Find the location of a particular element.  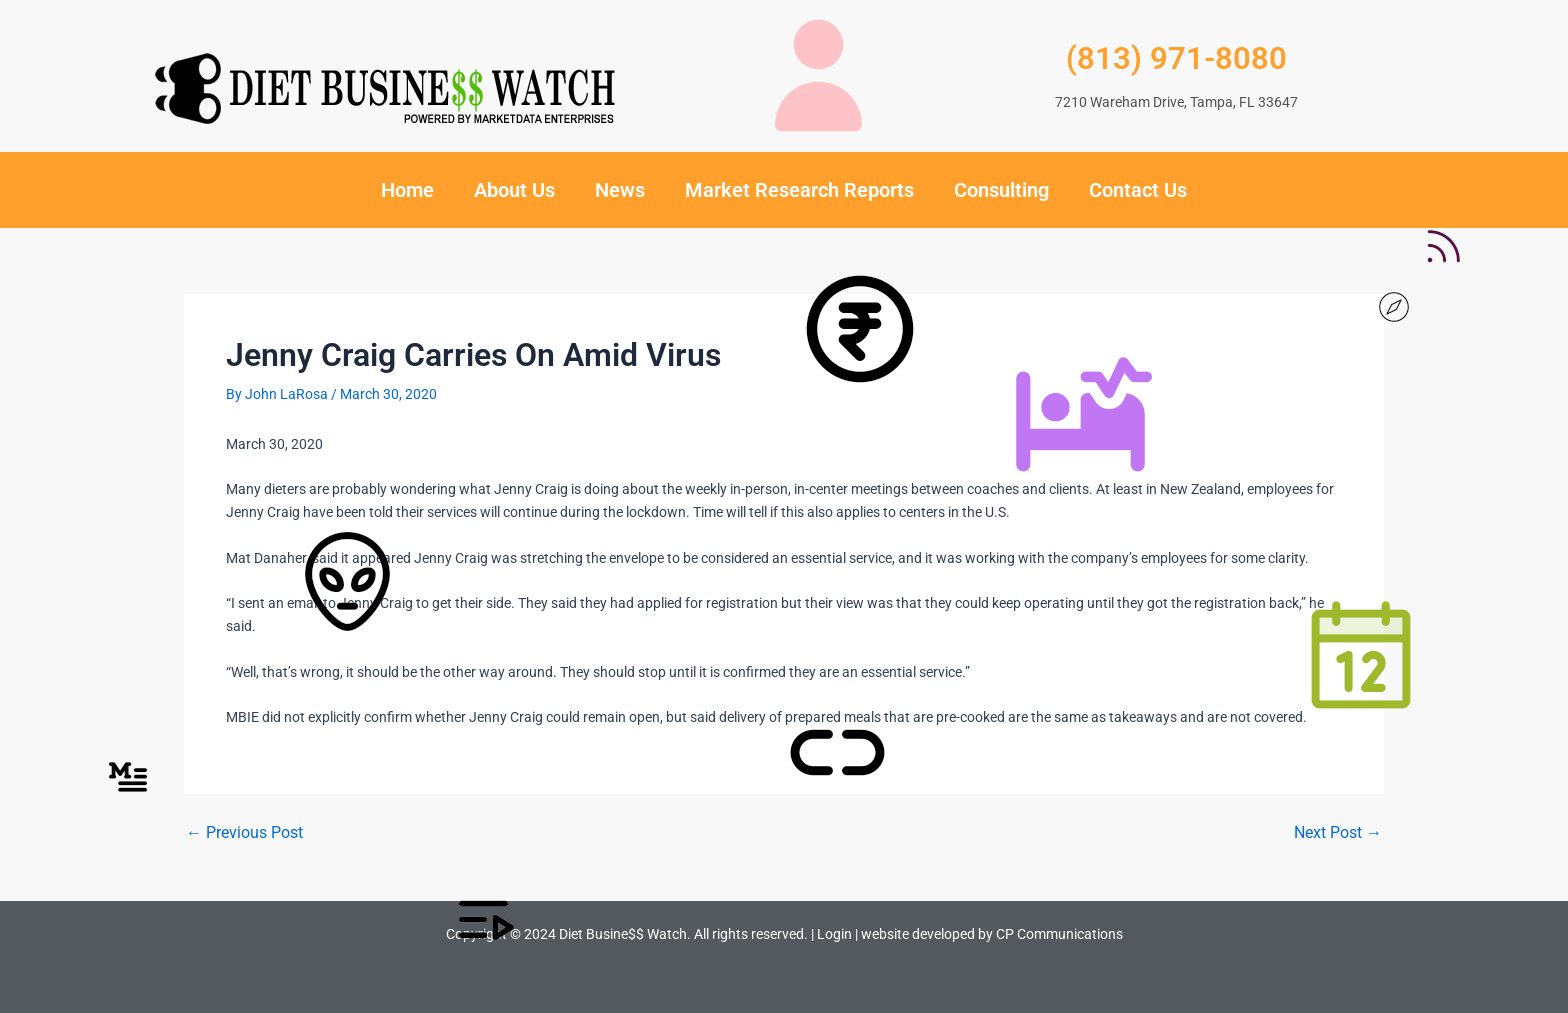

view balance in Indian rupees is located at coordinates (860, 329).